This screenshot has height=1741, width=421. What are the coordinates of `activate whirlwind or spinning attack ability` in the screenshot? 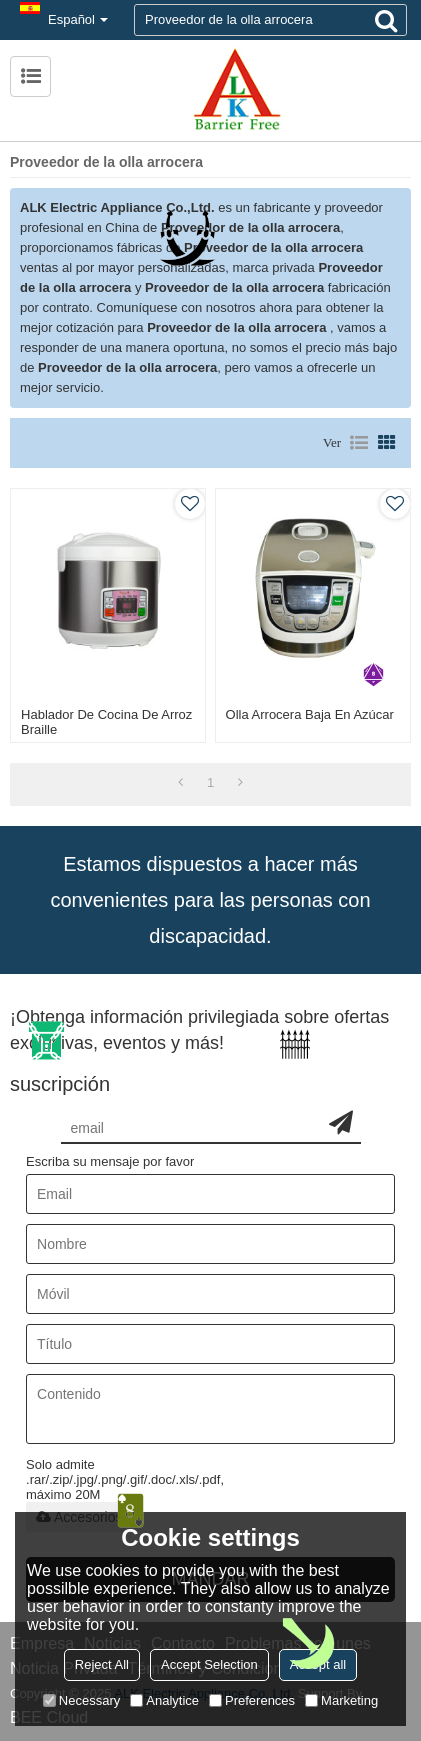 It's located at (187, 238).